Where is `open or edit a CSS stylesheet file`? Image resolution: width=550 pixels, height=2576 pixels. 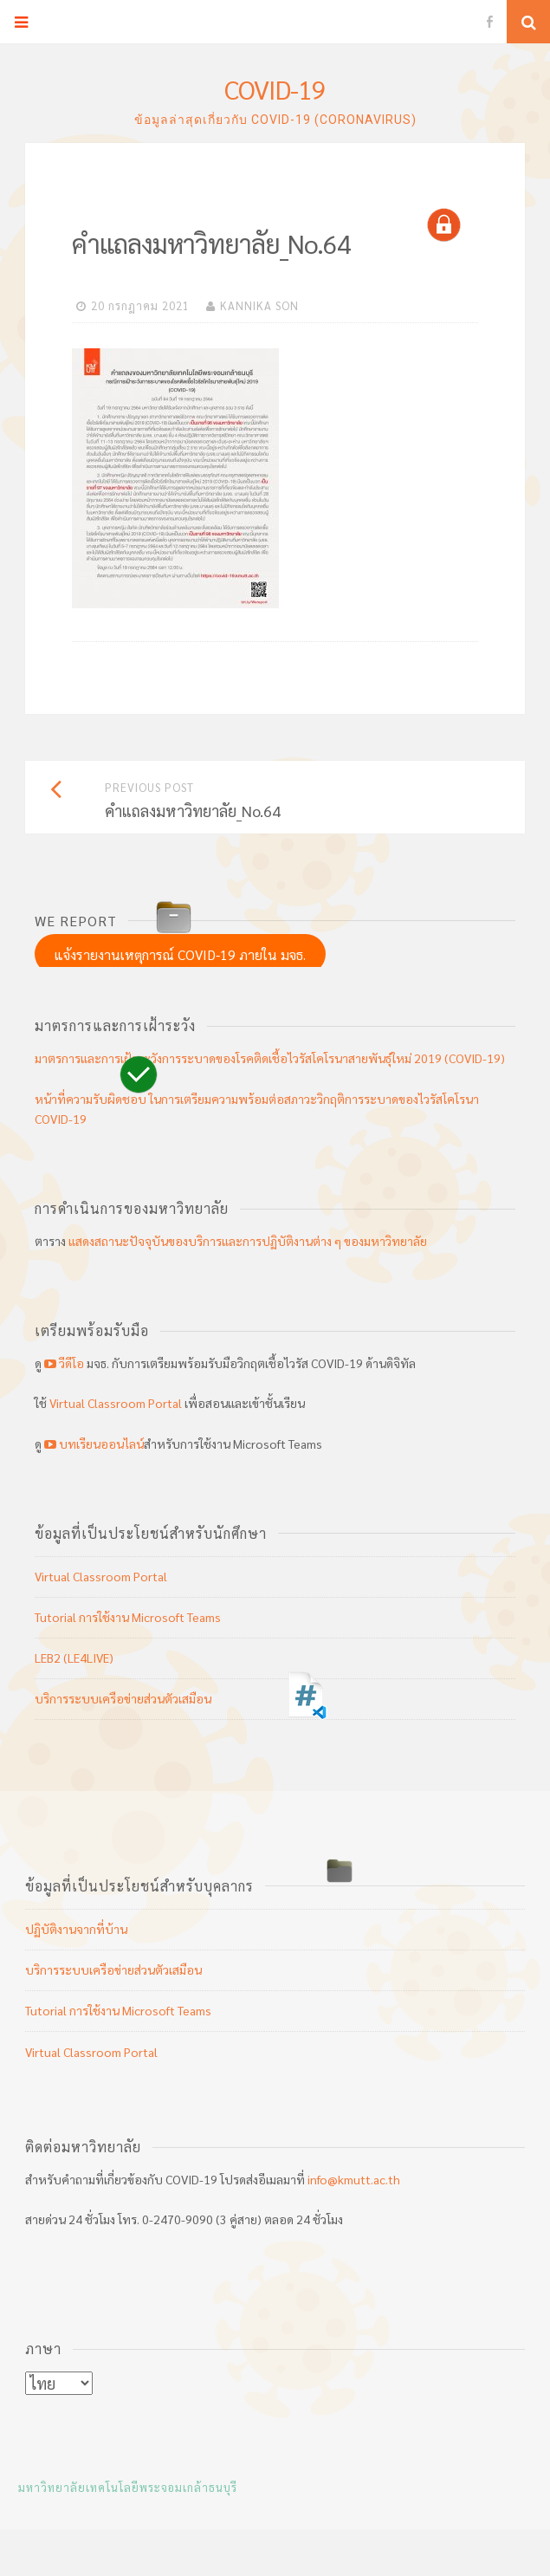
open or edit a CSS stylesheet file is located at coordinates (306, 1696).